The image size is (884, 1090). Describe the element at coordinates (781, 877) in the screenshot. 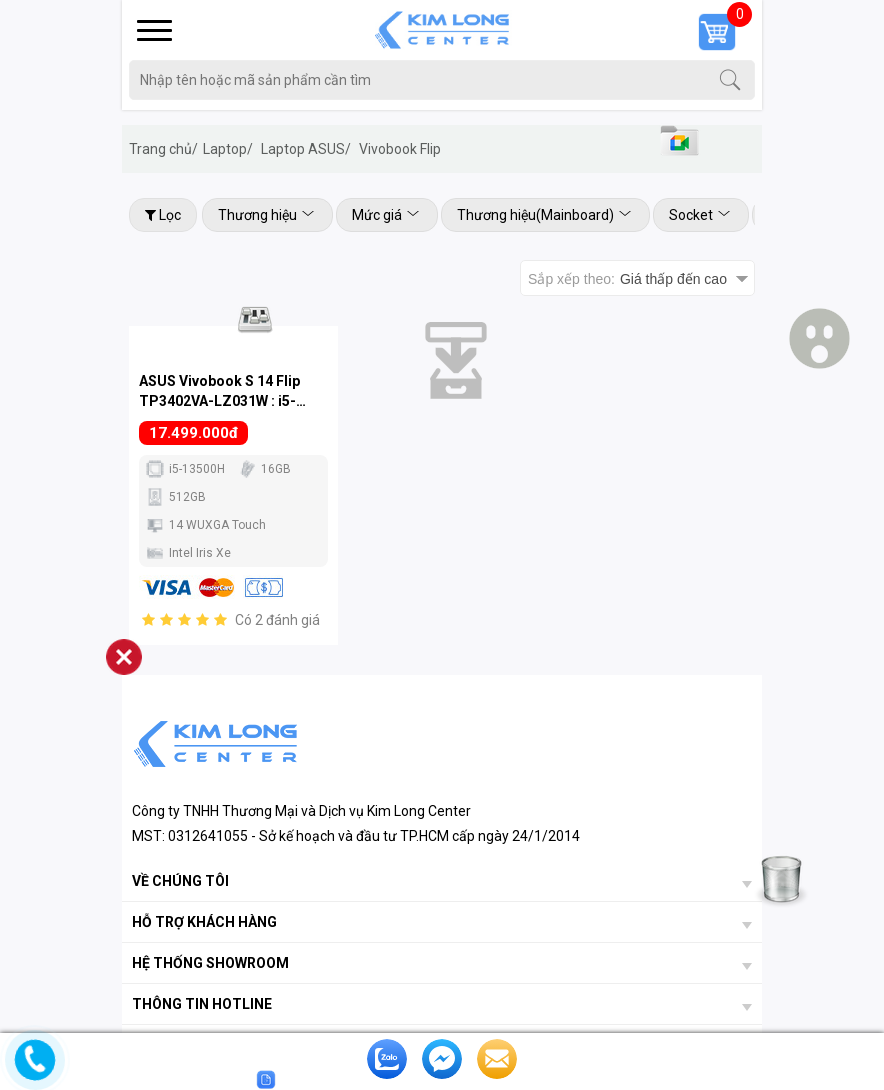

I see `open the trash or recycle bin` at that location.